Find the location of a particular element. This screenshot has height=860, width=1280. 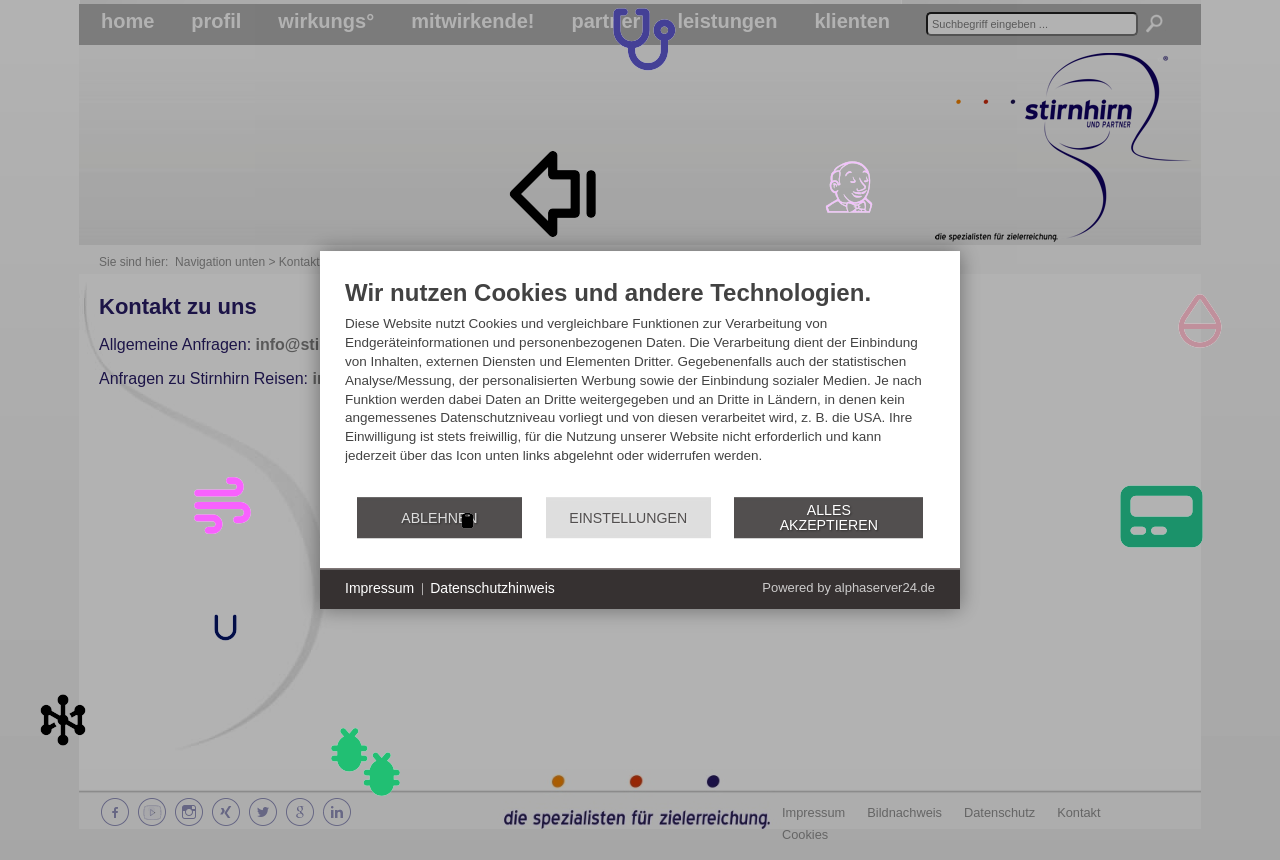

indicates pager or beeper device is located at coordinates (1161, 516).